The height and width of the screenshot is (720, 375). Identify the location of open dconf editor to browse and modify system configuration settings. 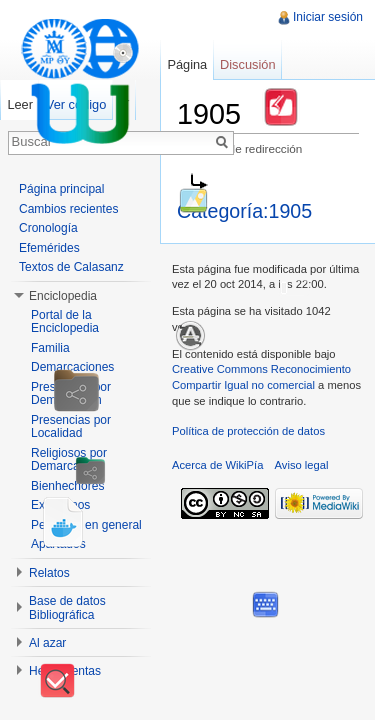
(57, 680).